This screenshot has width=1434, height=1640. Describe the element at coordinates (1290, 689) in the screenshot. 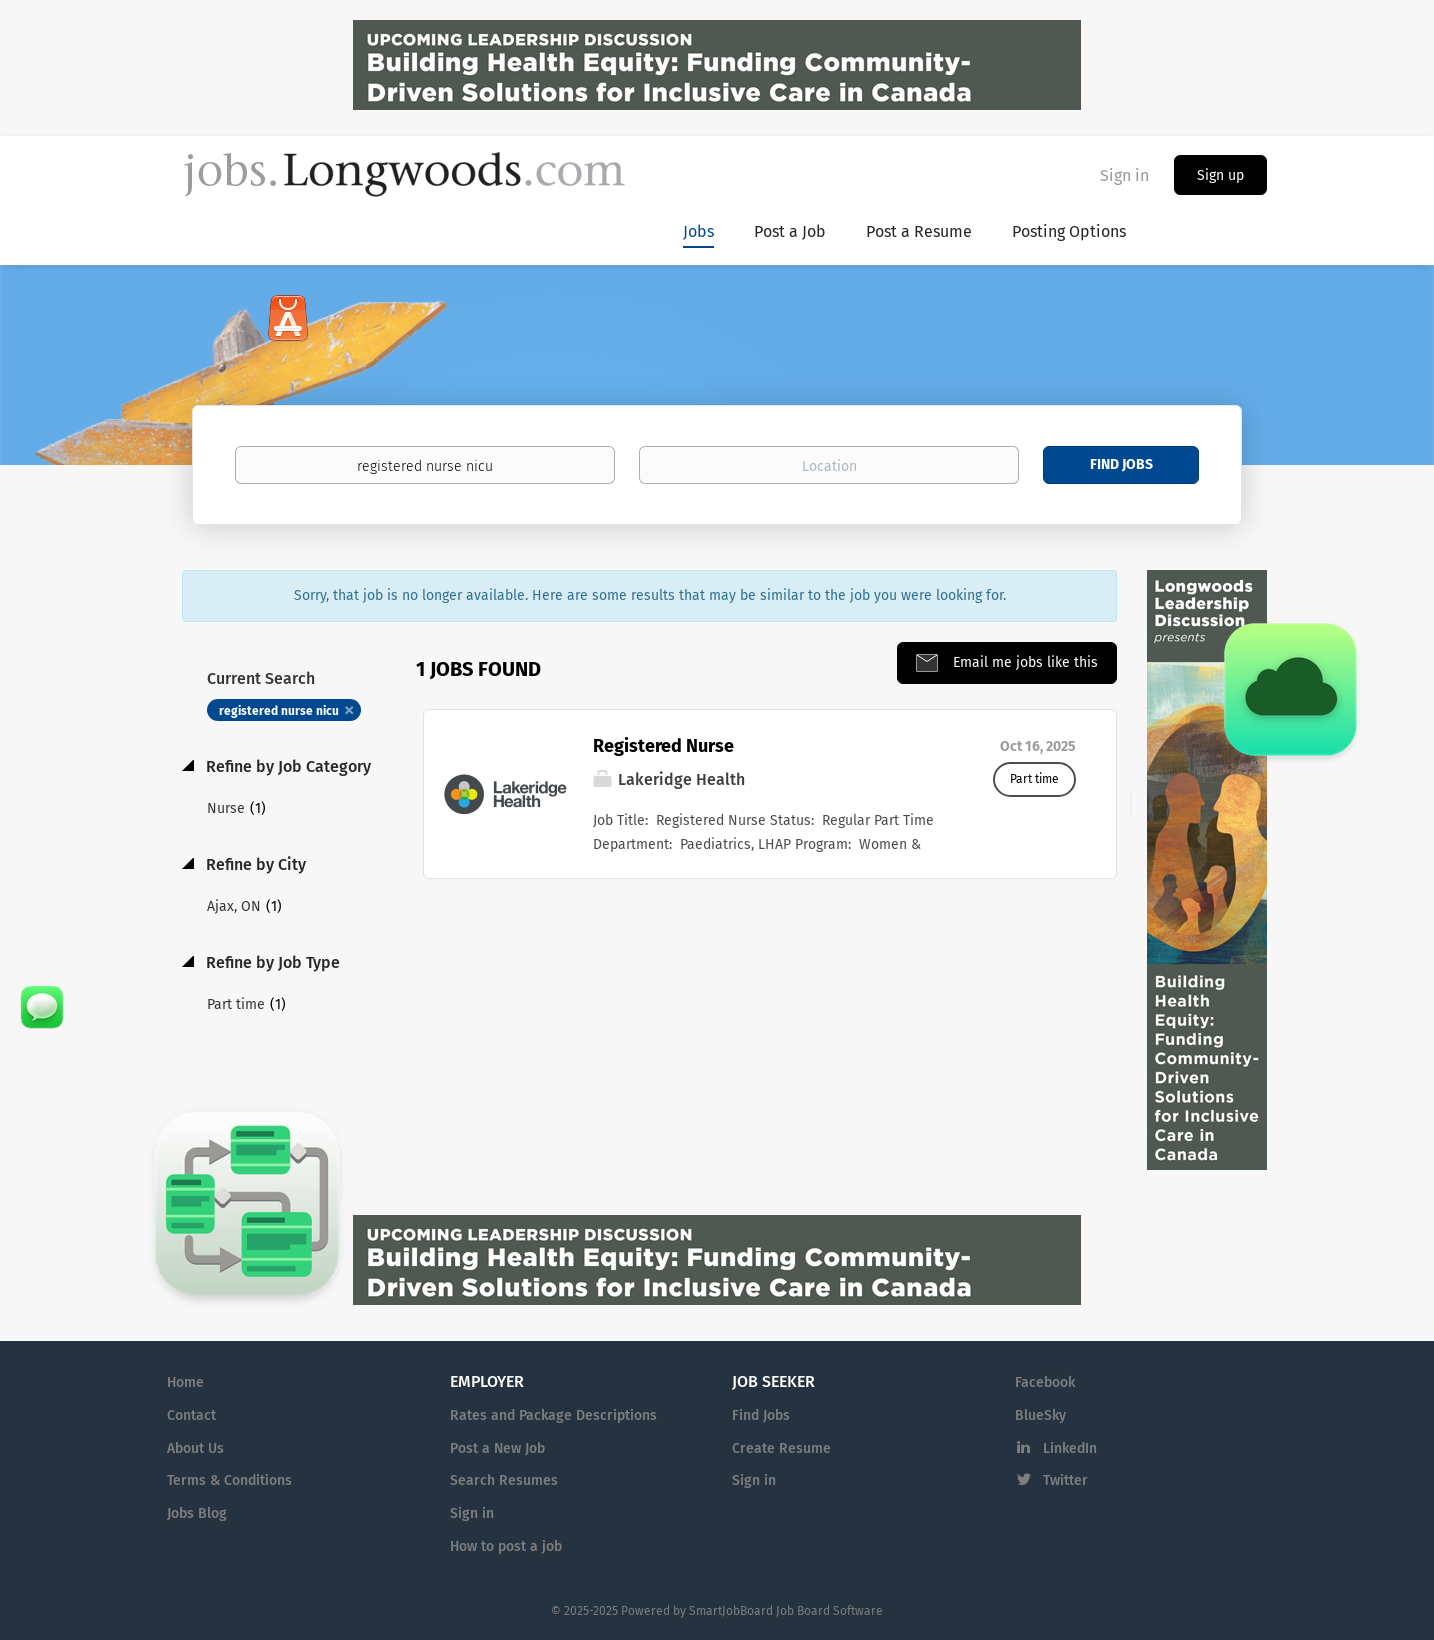

I see `open 4k video downloader app` at that location.